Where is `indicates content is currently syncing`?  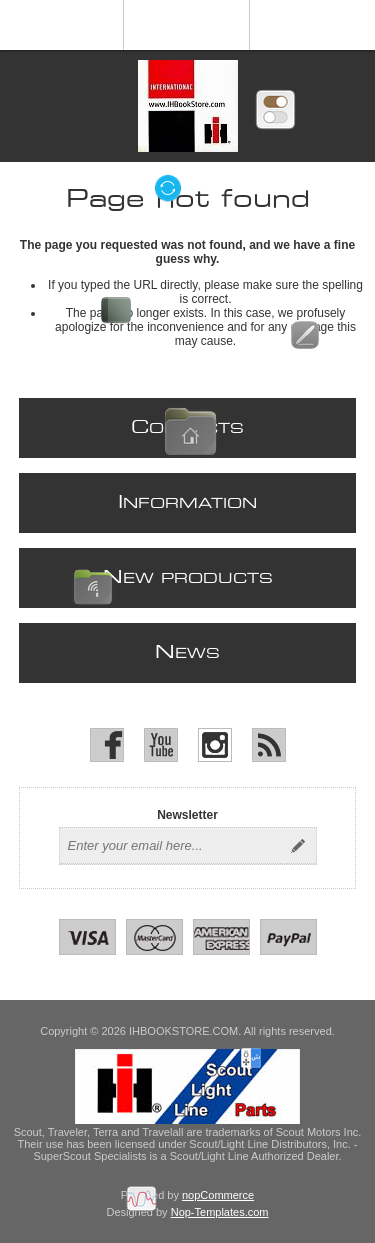
indicates content is currently syncing is located at coordinates (168, 188).